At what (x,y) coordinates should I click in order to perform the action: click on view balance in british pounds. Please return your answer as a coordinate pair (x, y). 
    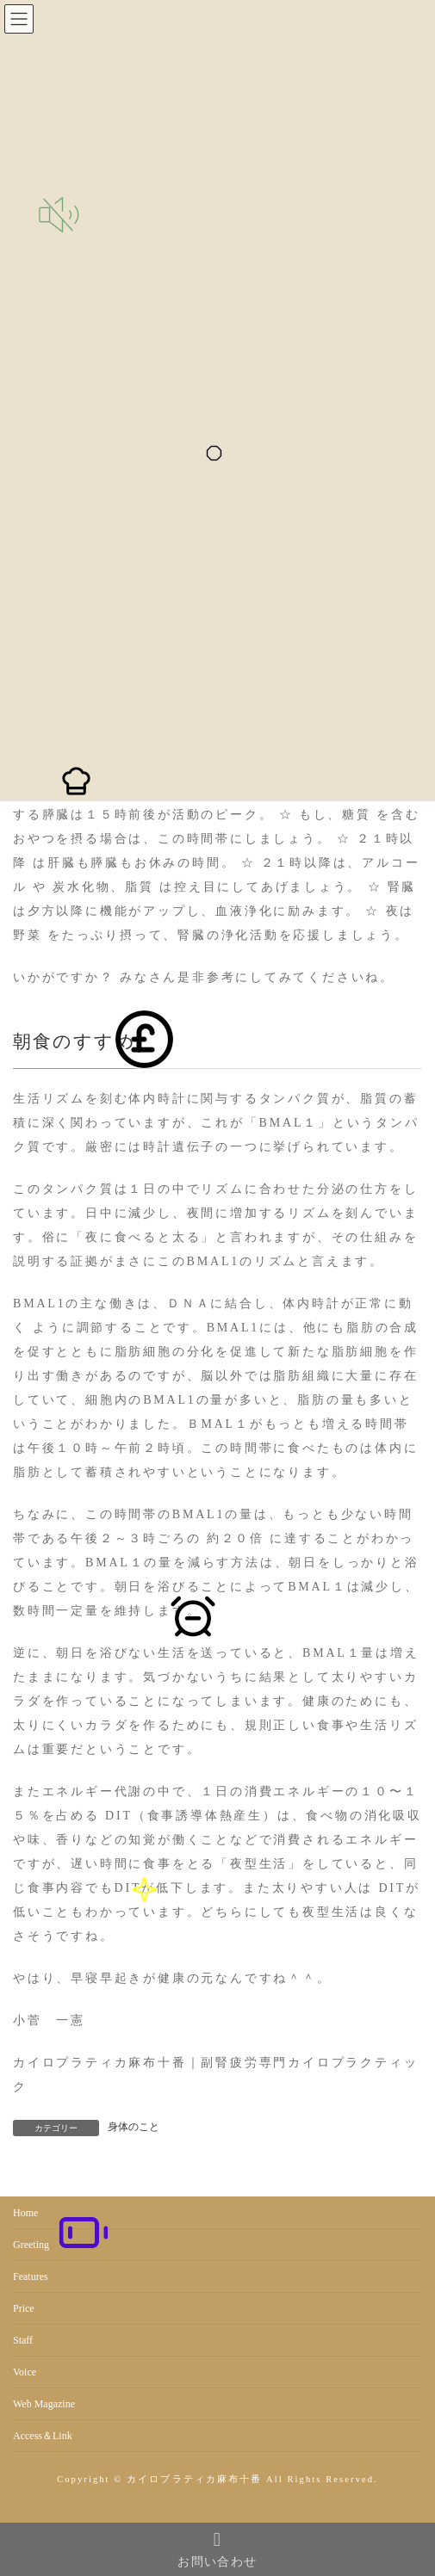
    Looking at the image, I should click on (144, 1039).